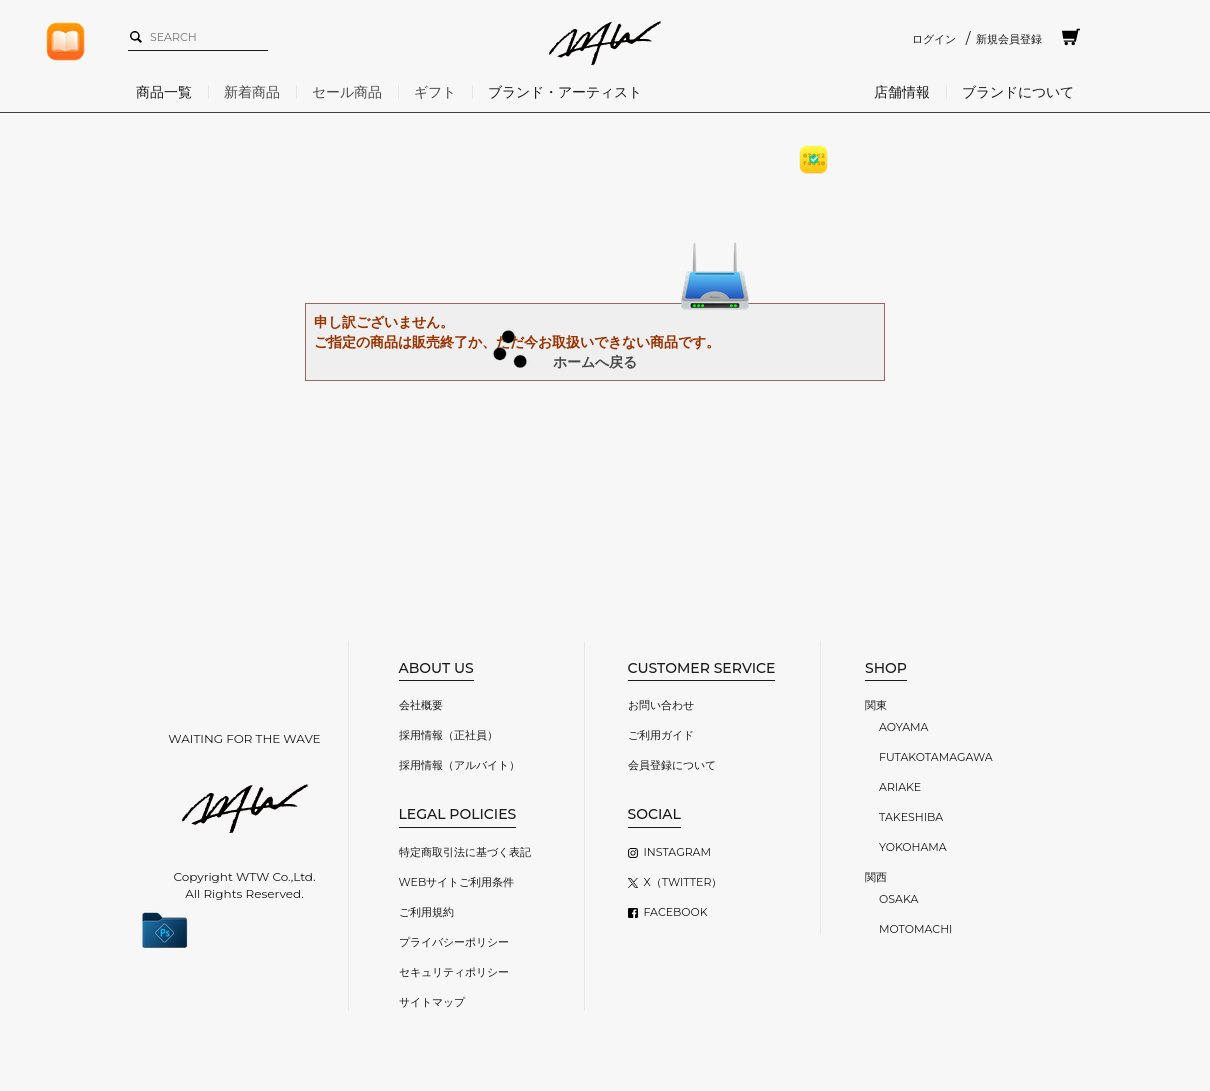 The image size is (1210, 1091). Describe the element at coordinates (164, 931) in the screenshot. I see `open folder containing Adobe Photoshop Express files` at that location.